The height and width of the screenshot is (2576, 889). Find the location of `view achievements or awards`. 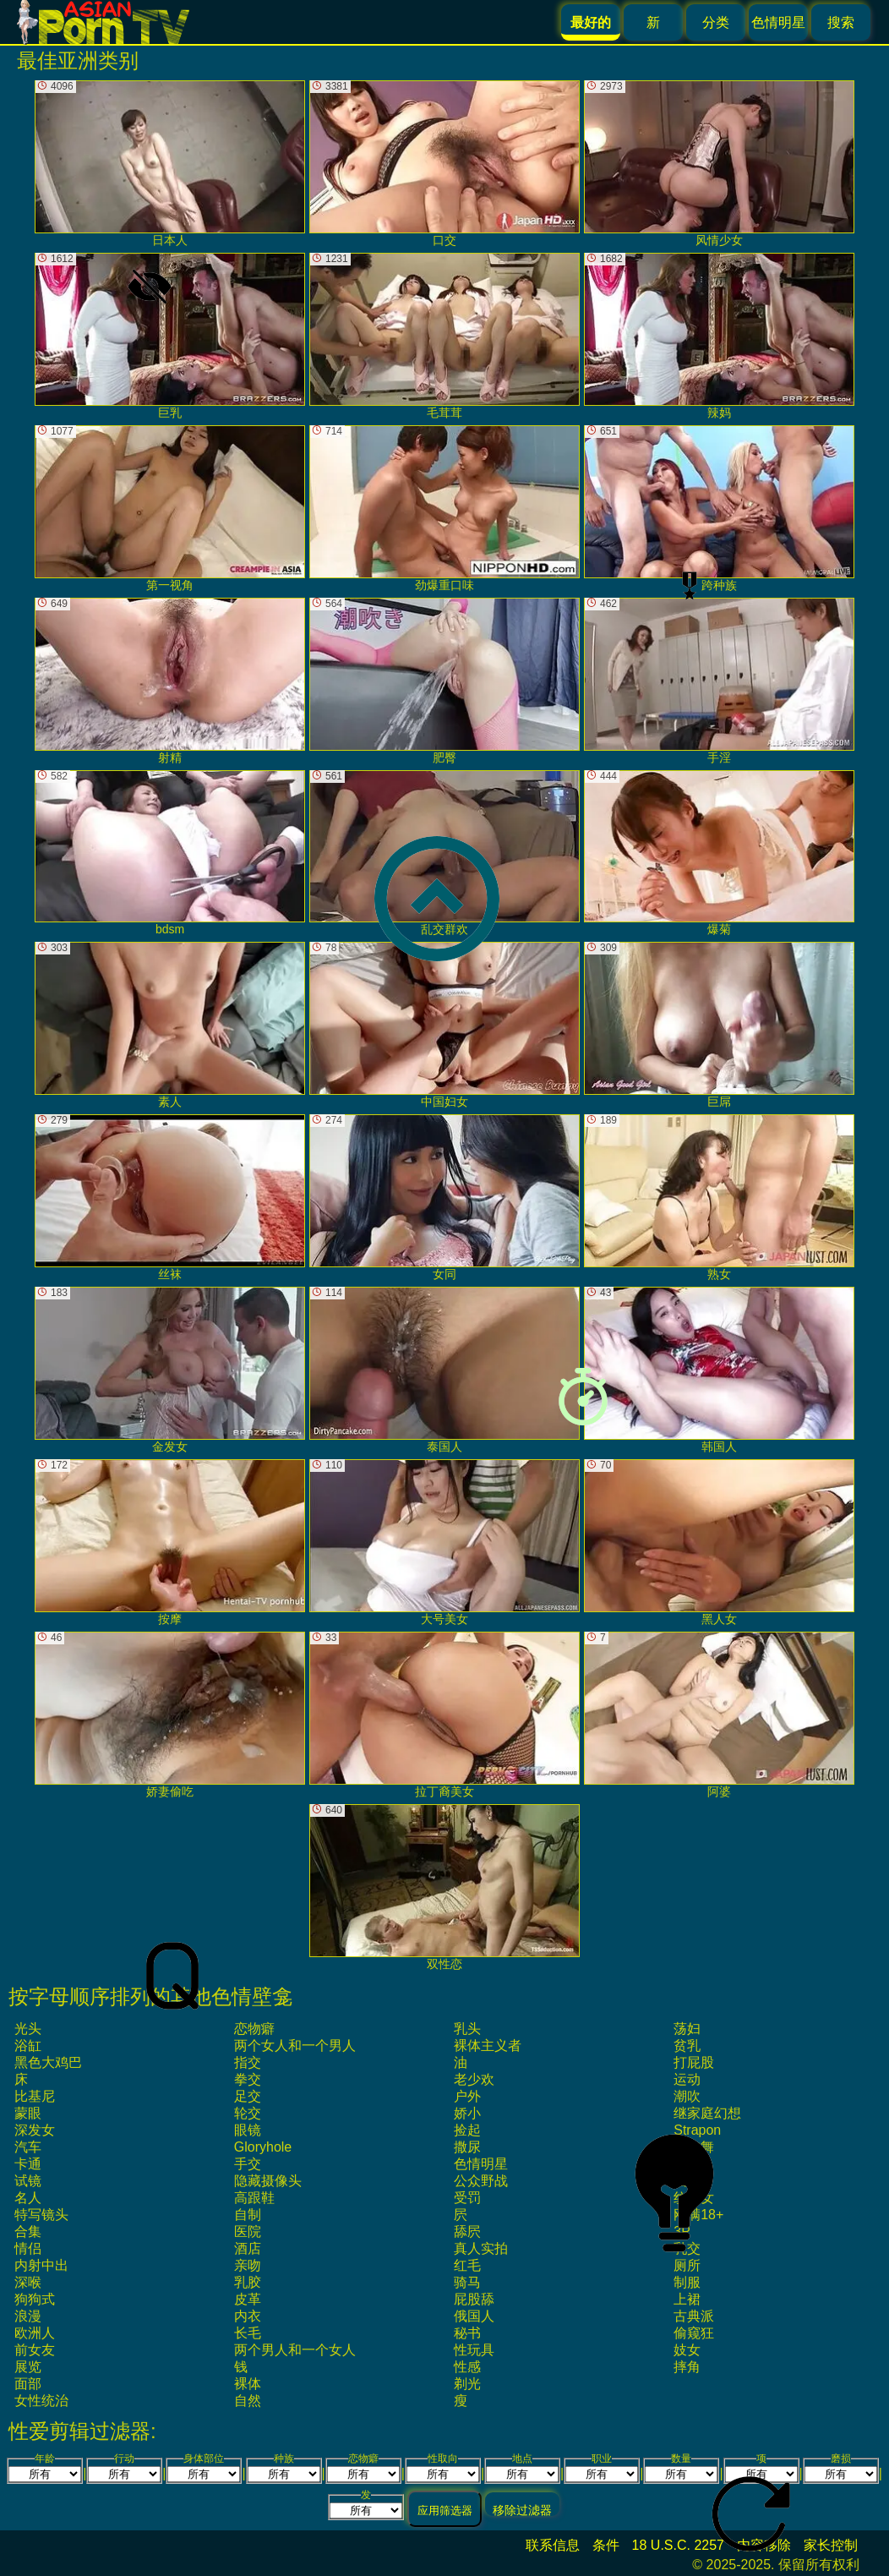

view achievements or awards is located at coordinates (690, 586).